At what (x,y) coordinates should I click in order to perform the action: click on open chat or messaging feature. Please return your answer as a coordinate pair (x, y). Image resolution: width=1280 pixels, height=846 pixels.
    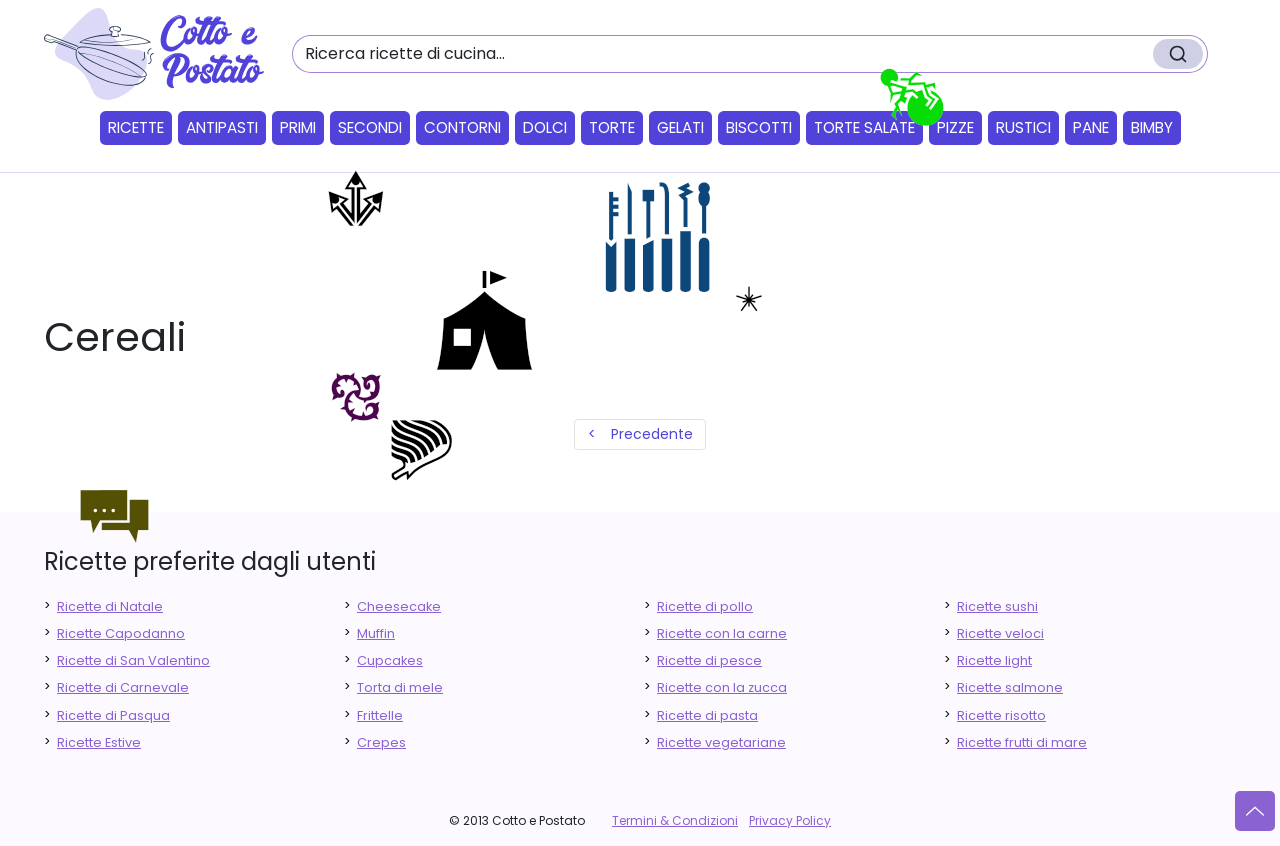
    Looking at the image, I should click on (114, 516).